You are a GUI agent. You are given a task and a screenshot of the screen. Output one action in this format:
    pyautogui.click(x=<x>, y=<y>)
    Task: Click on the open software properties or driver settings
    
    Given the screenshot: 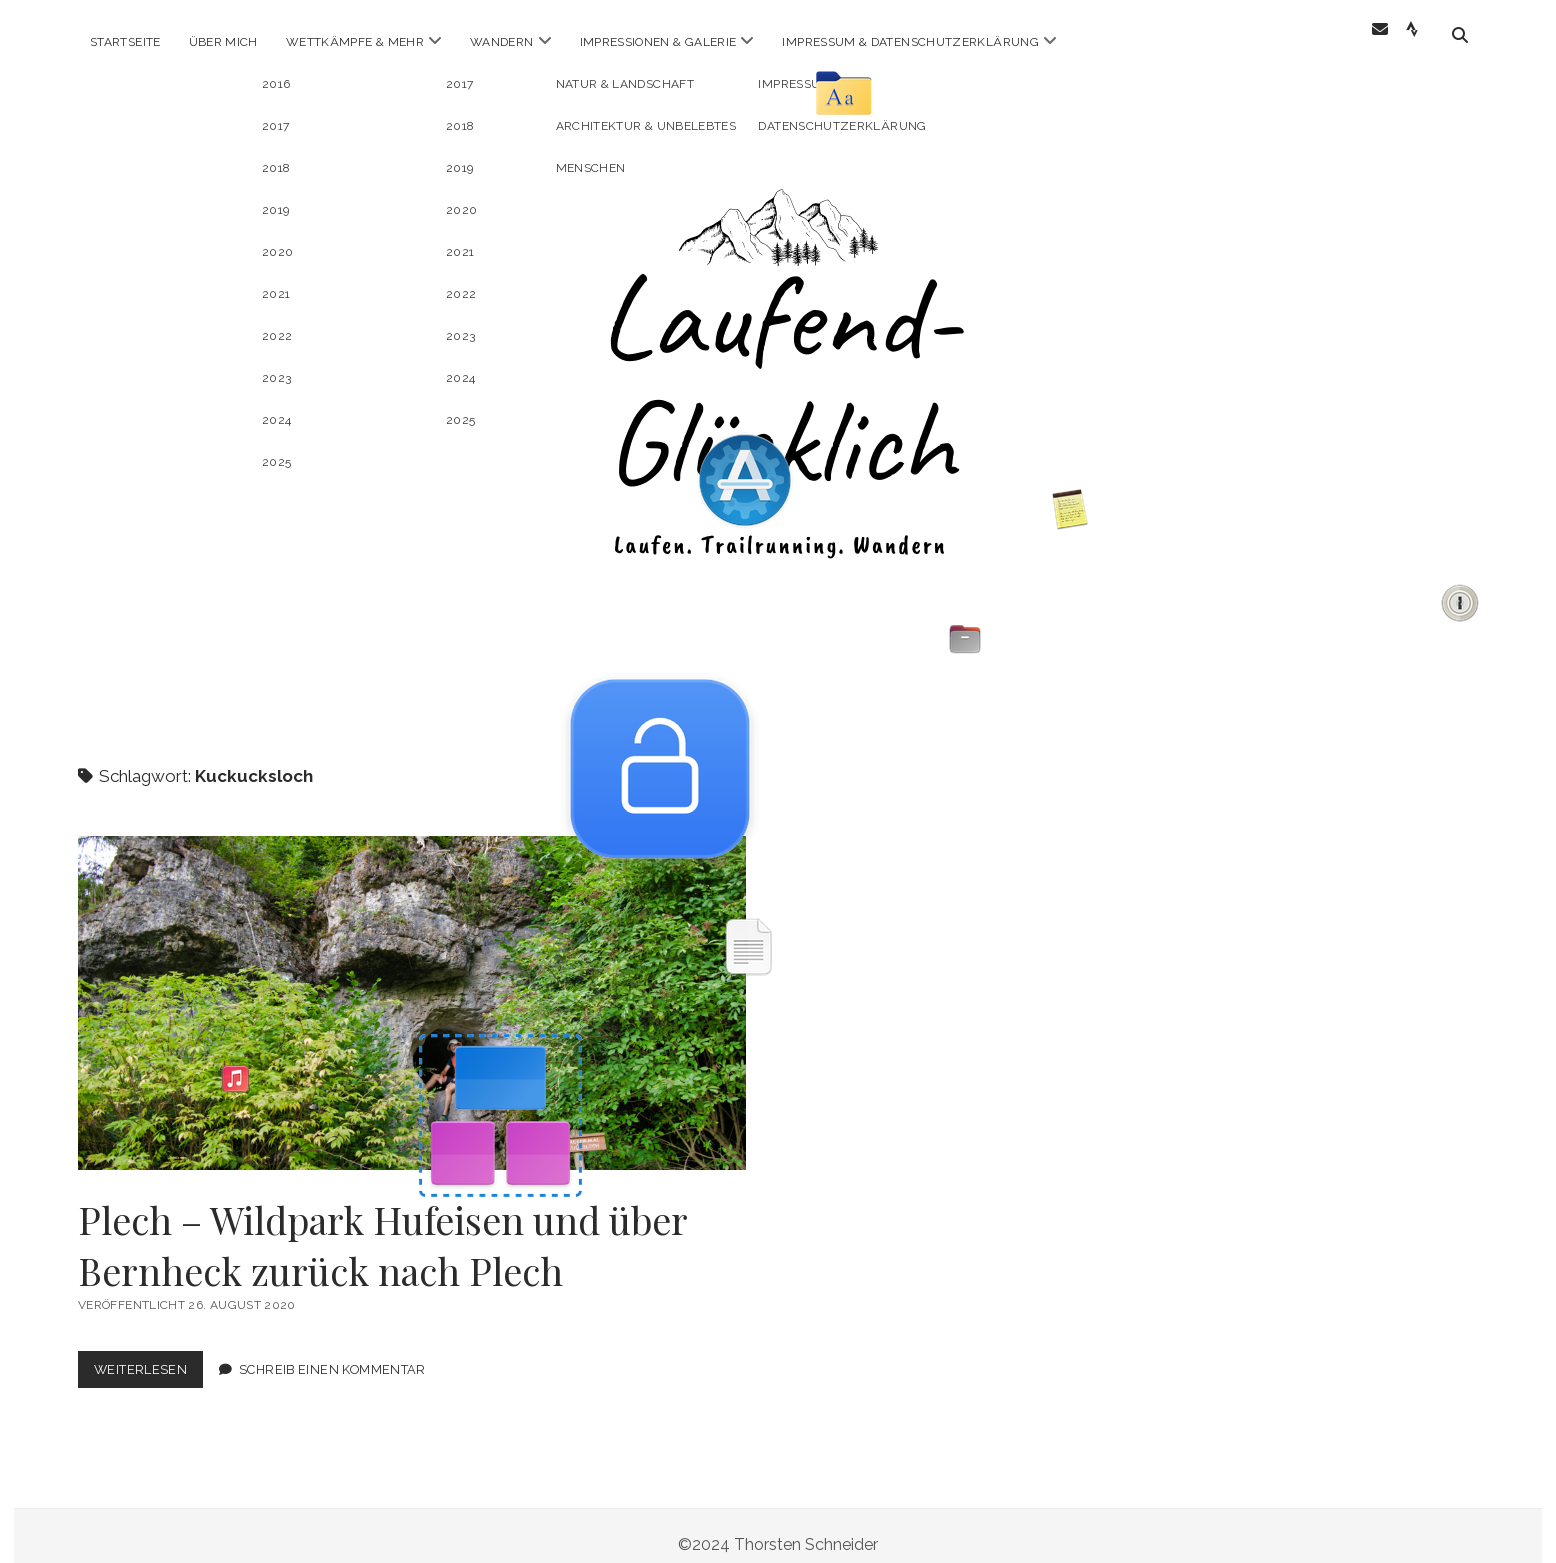 What is the action you would take?
    pyautogui.click(x=745, y=480)
    